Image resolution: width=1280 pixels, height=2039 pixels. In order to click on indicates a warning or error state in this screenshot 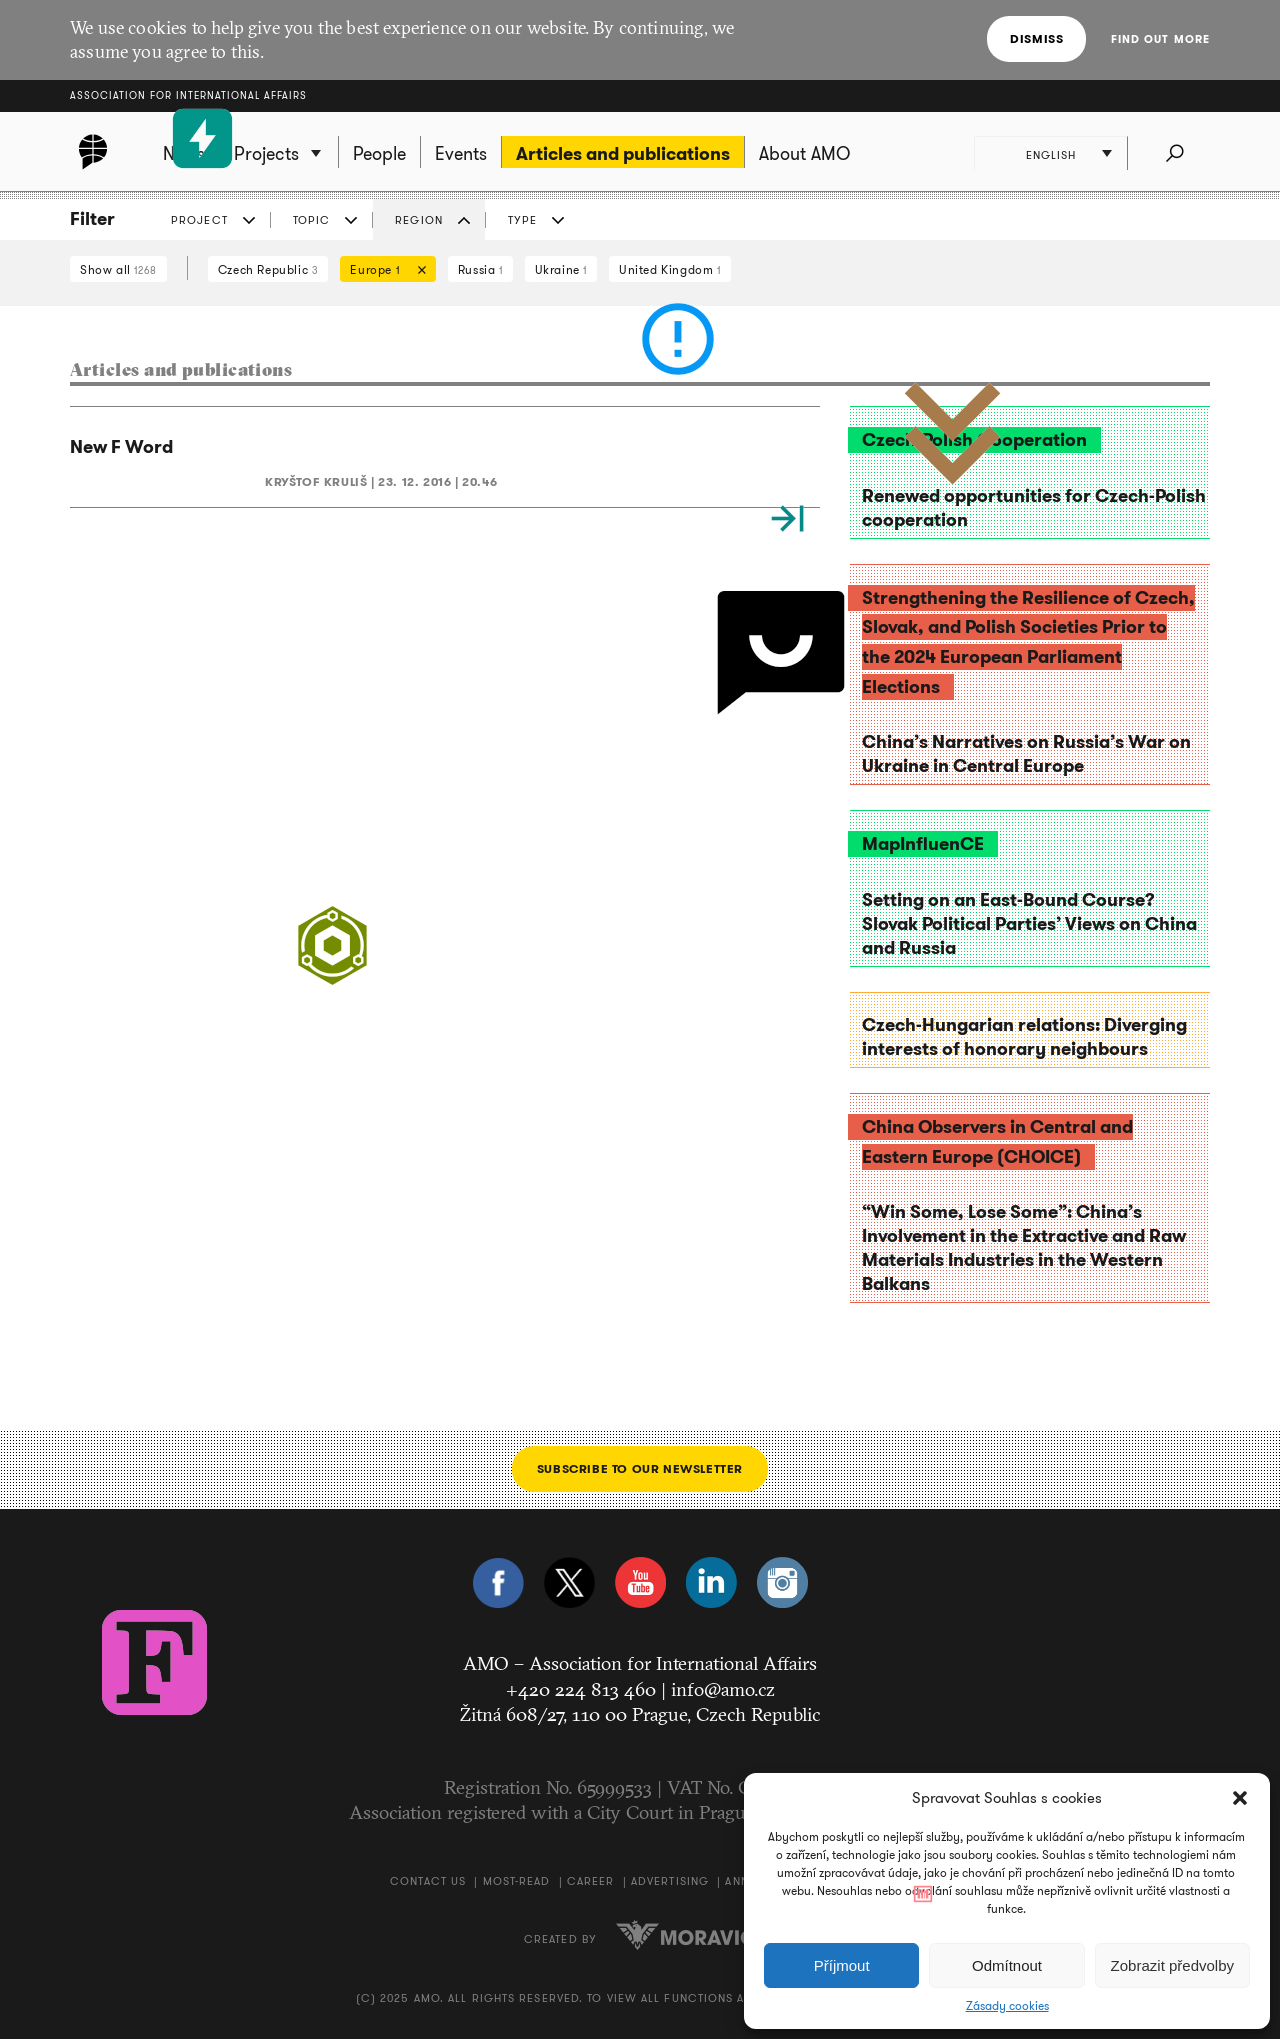, I will do `click(678, 339)`.